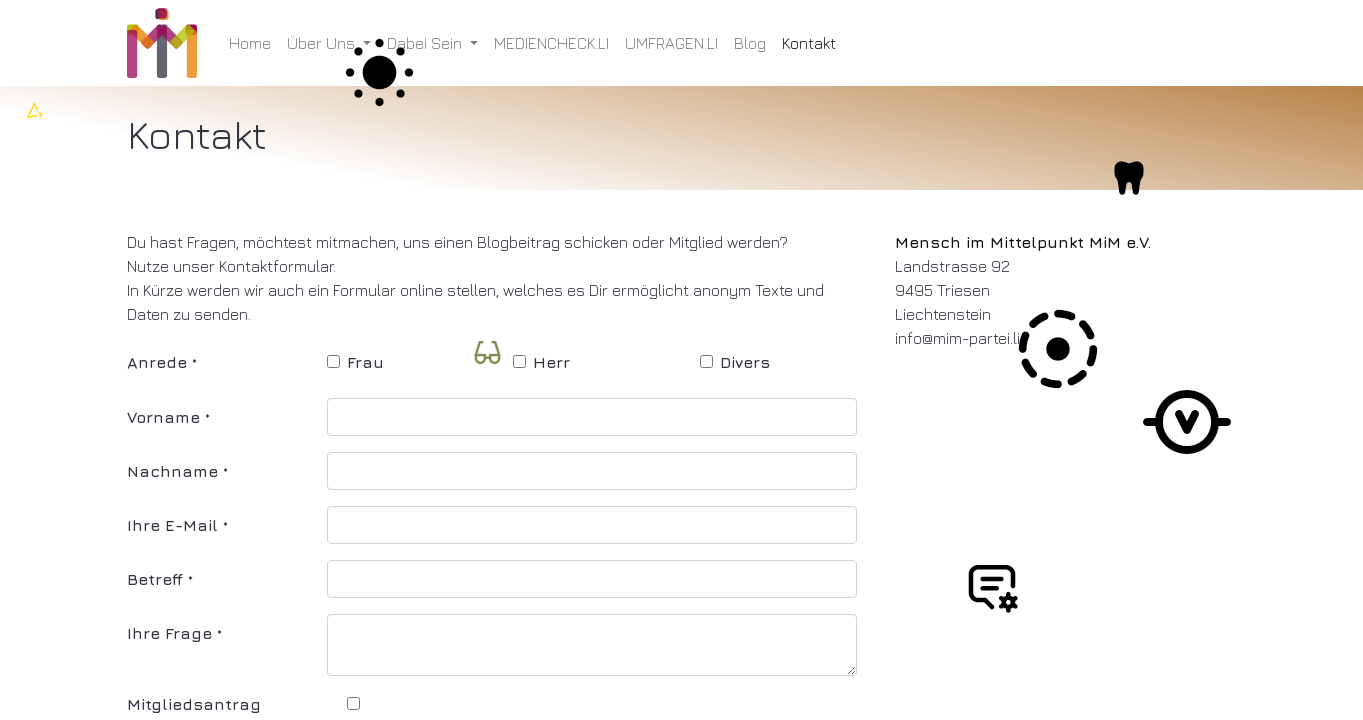 The image size is (1363, 720). Describe the element at coordinates (379, 72) in the screenshot. I see `decrease screen brightness` at that location.